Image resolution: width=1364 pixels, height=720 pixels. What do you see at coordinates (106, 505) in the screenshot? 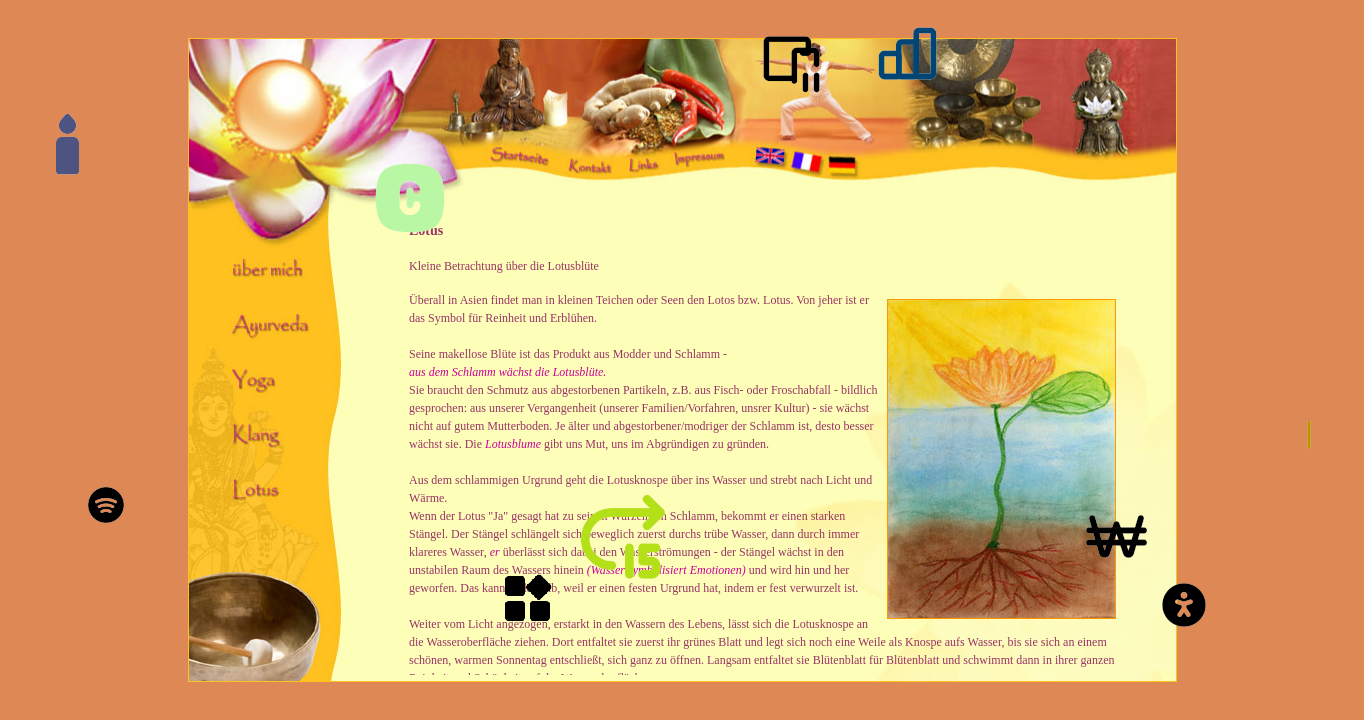
I see `open Spotify app` at bounding box center [106, 505].